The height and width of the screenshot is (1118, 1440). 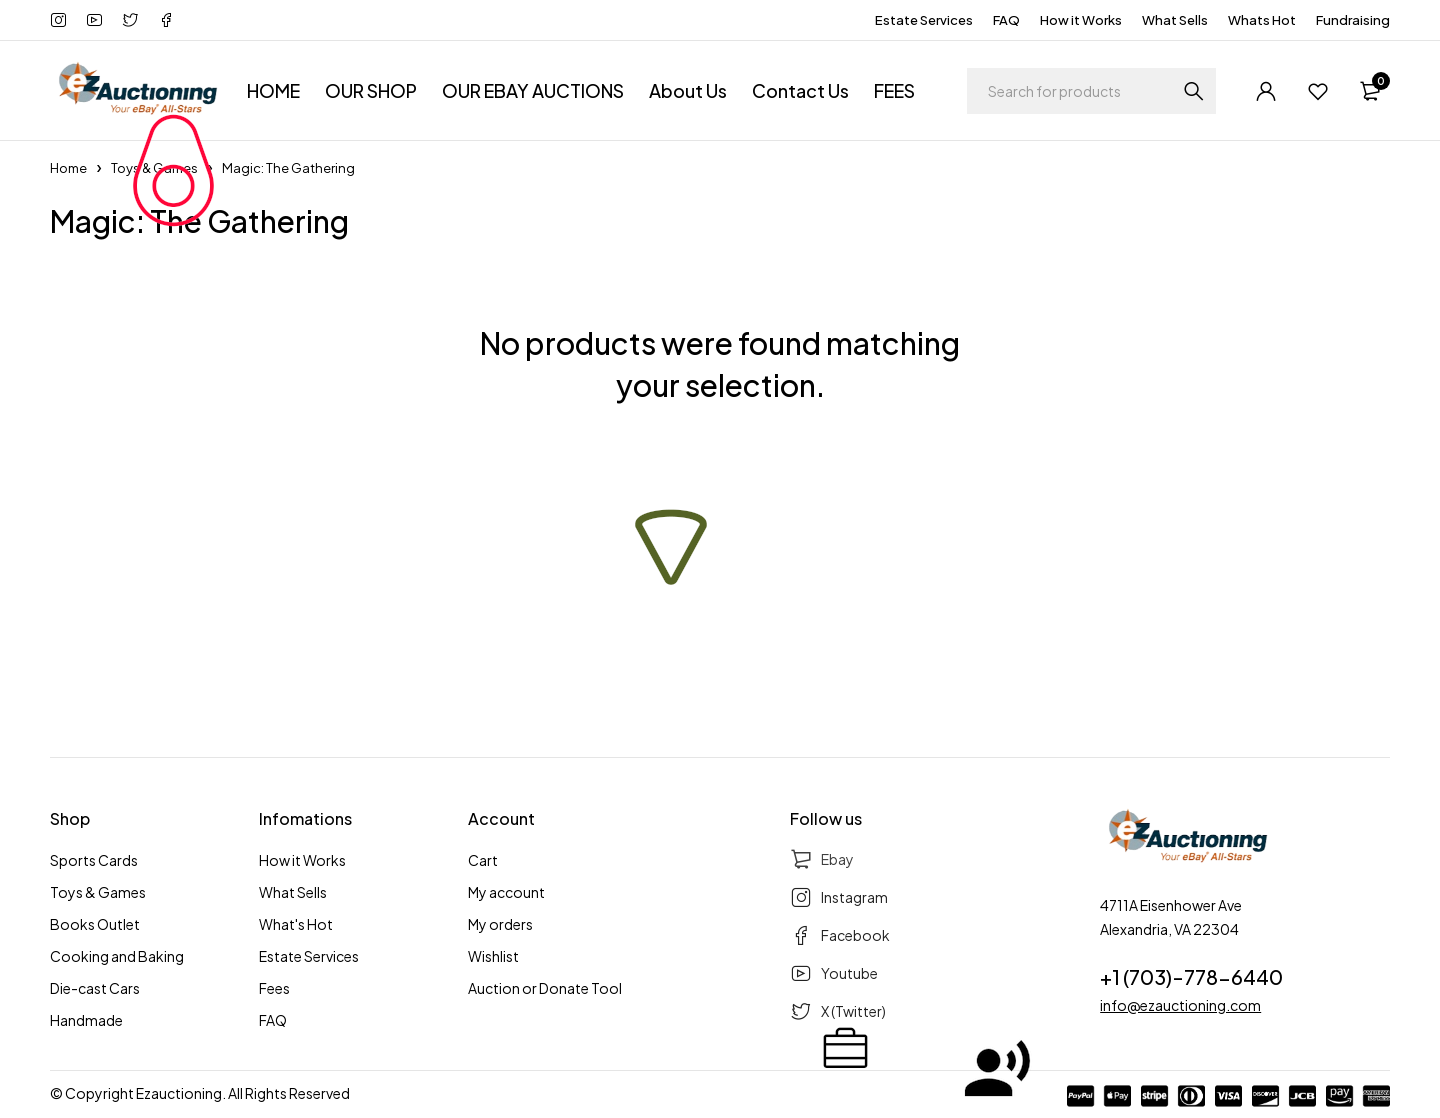 What do you see at coordinates (845, 1049) in the screenshot?
I see `access work or business documents` at bounding box center [845, 1049].